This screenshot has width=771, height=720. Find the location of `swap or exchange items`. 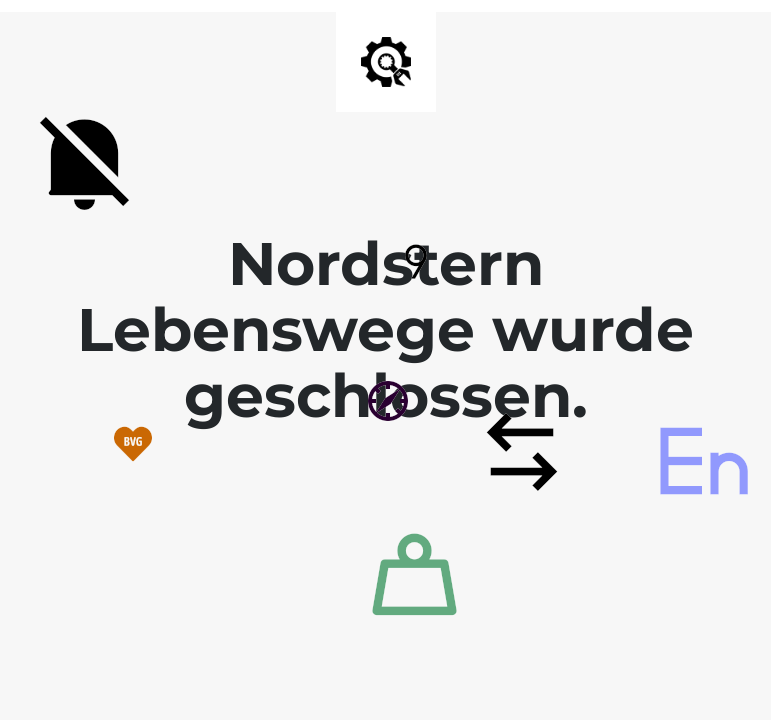

swap or exchange items is located at coordinates (522, 452).